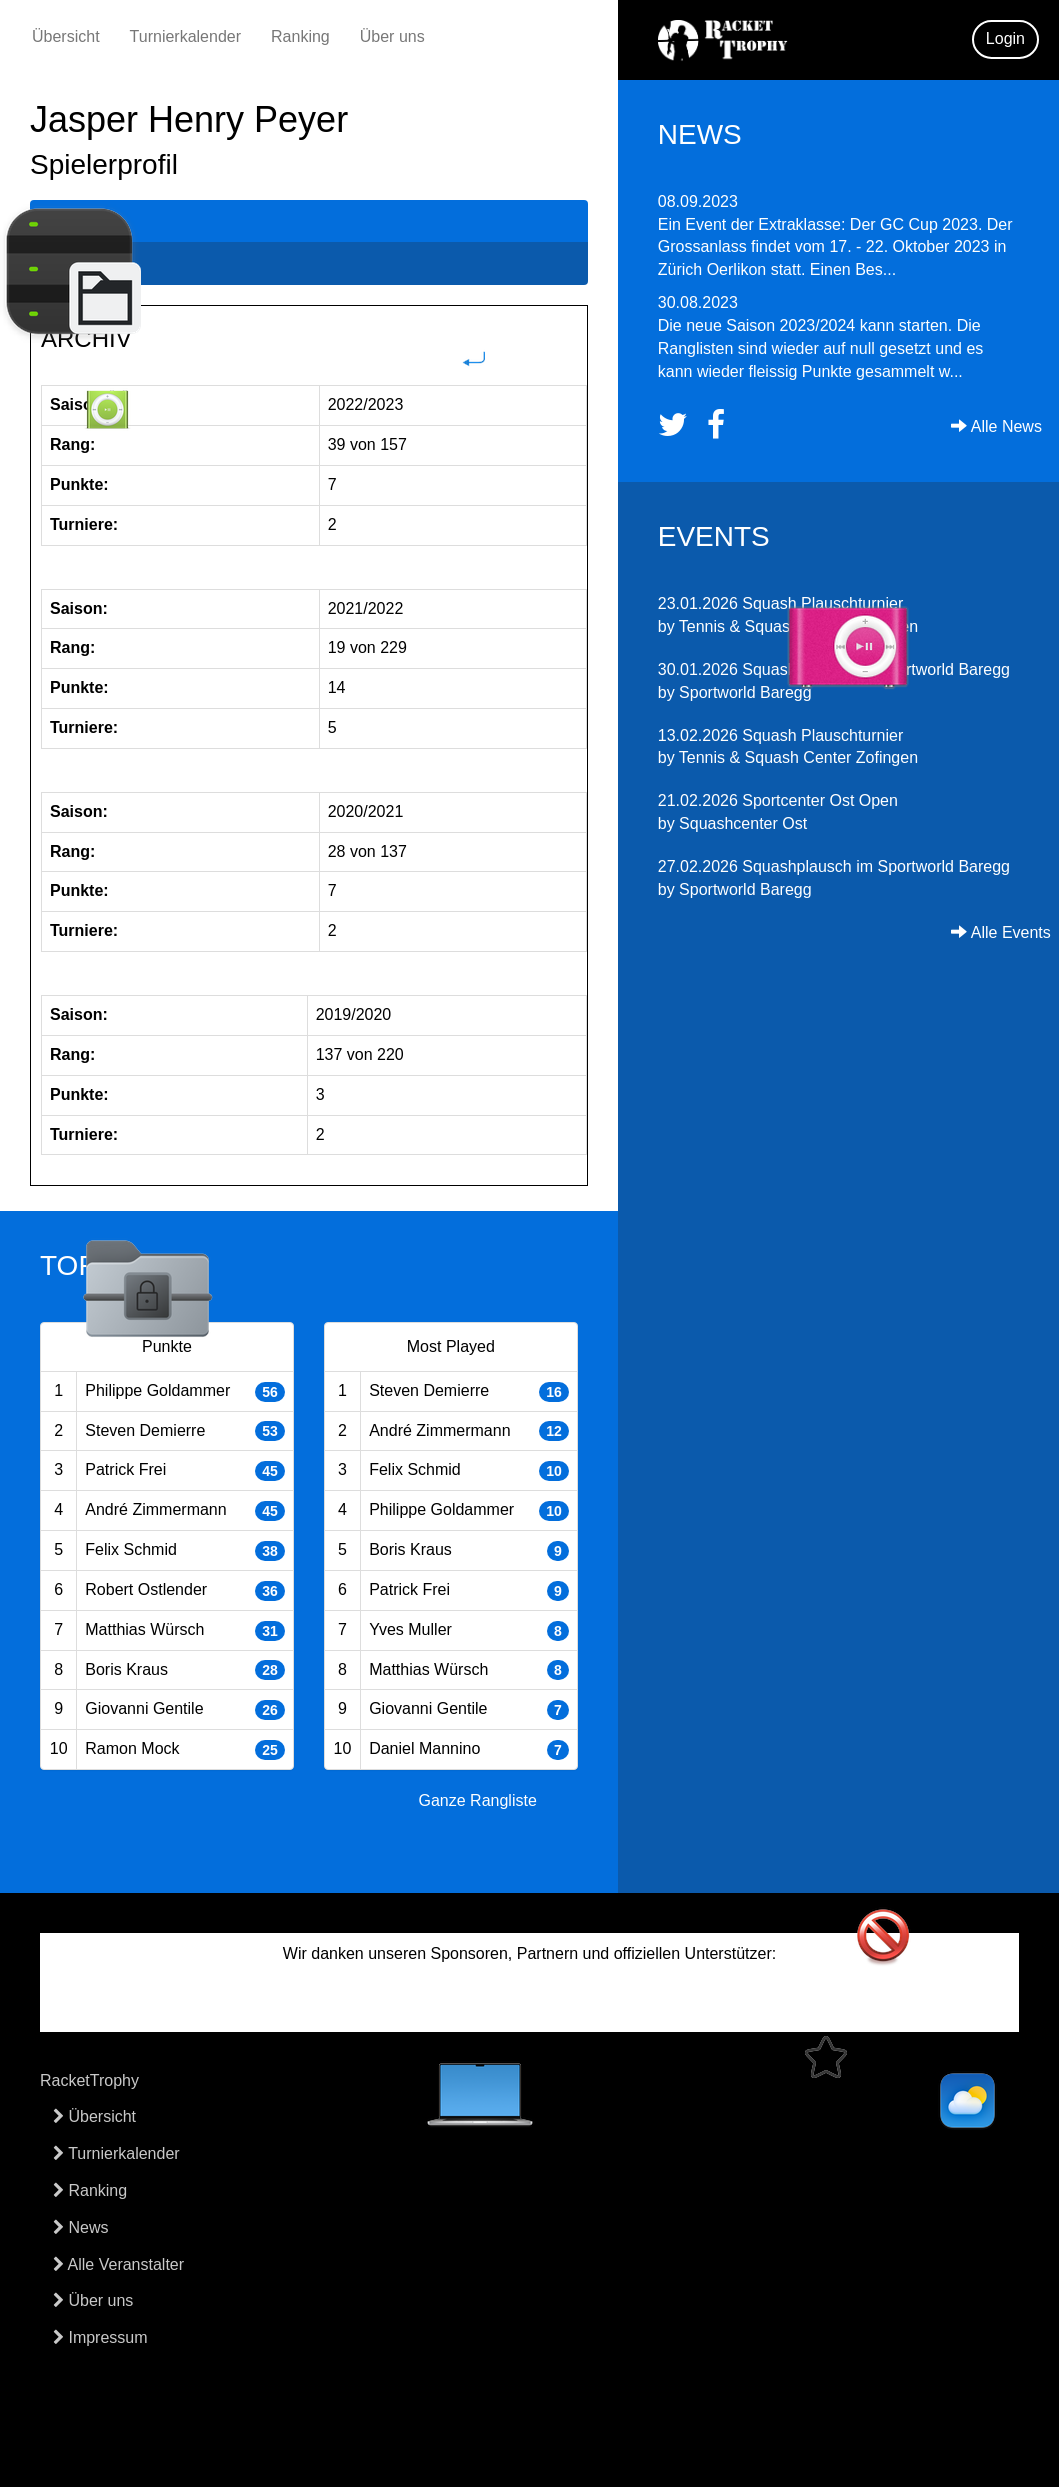 This screenshot has width=1059, height=2487. What do you see at coordinates (70, 273) in the screenshot?
I see `configure ftp server settings` at bounding box center [70, 273].